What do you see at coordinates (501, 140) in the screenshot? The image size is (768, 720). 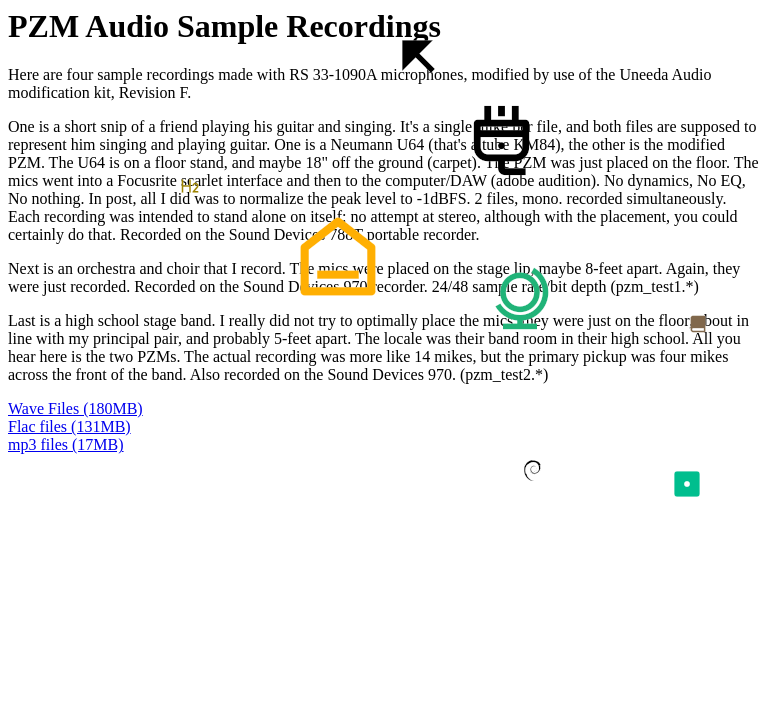 I see `connect to power or charging` at bounding box center [501, 140].